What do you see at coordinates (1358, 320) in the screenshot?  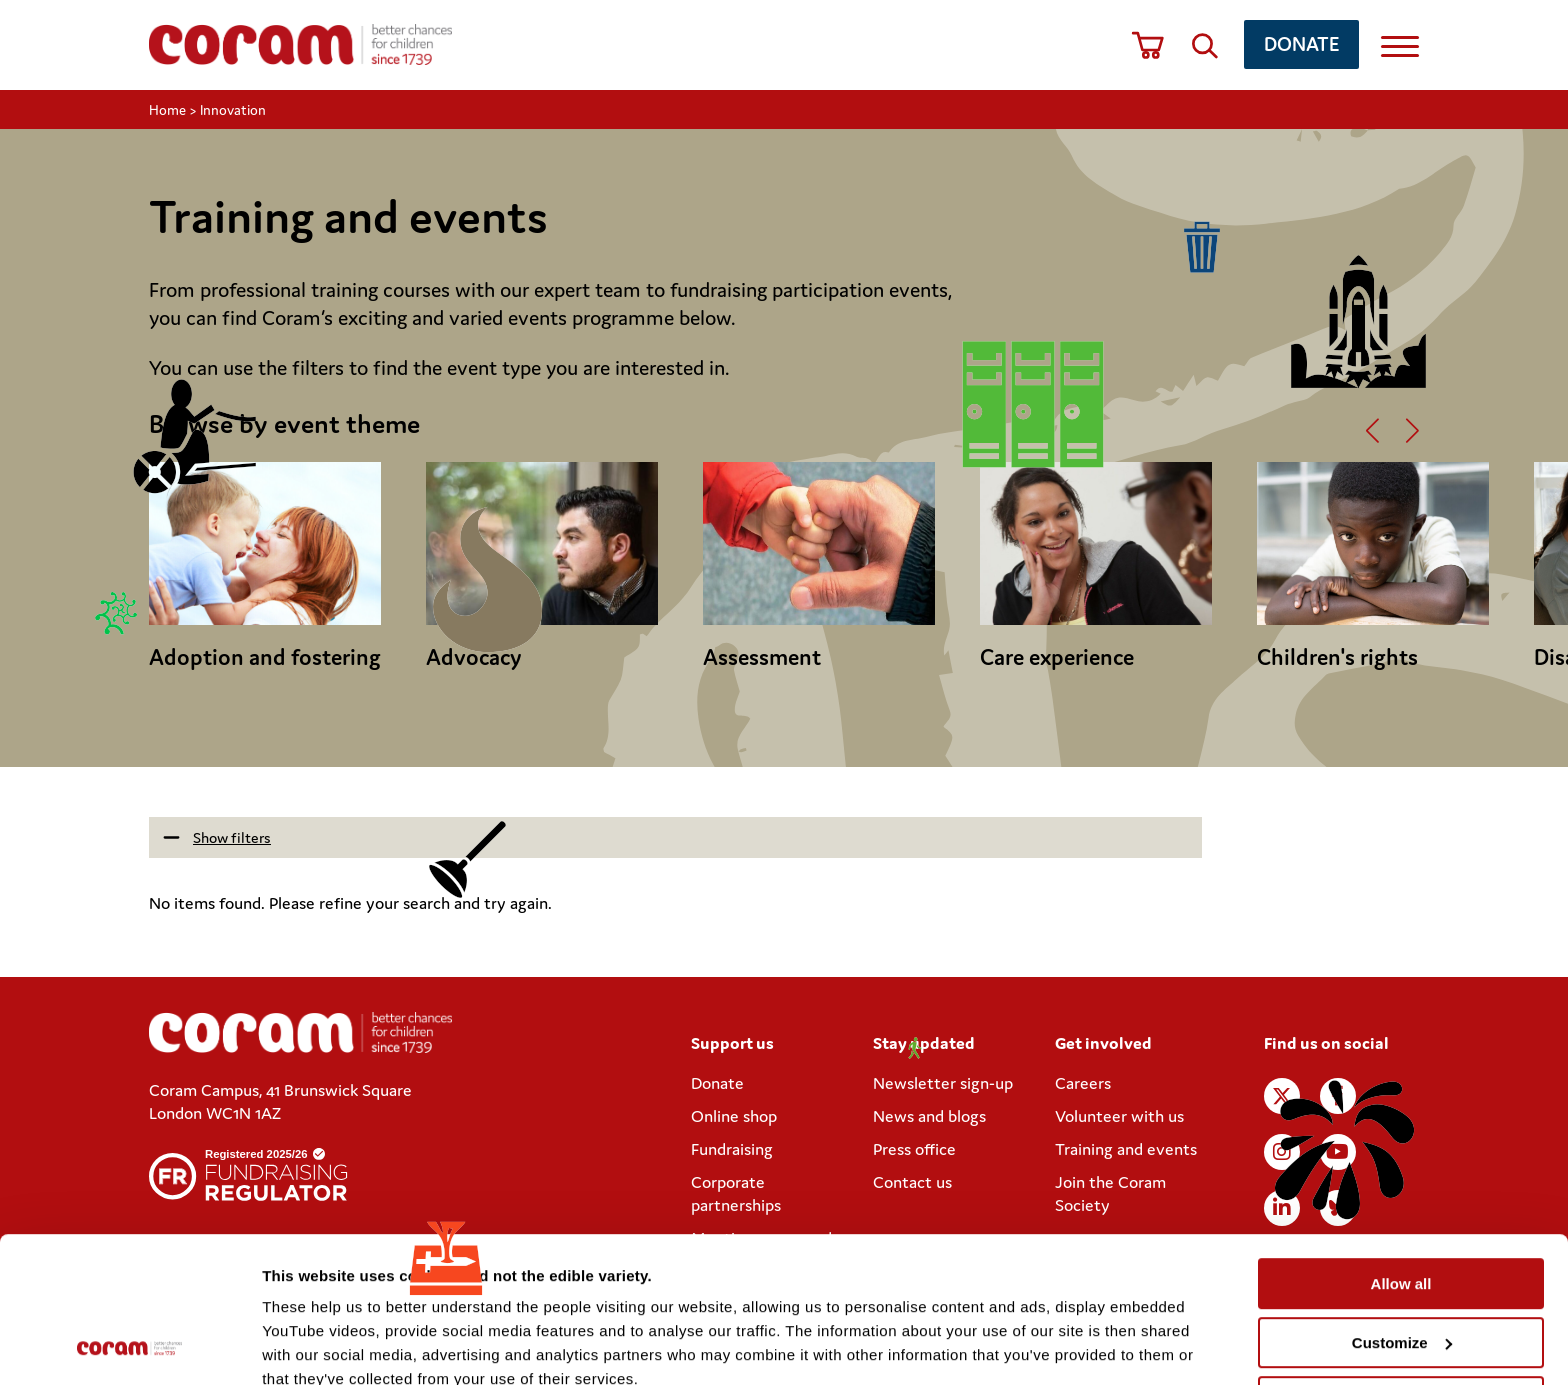 I see `launch or deploy an application` at bounding box center [1358, 320].